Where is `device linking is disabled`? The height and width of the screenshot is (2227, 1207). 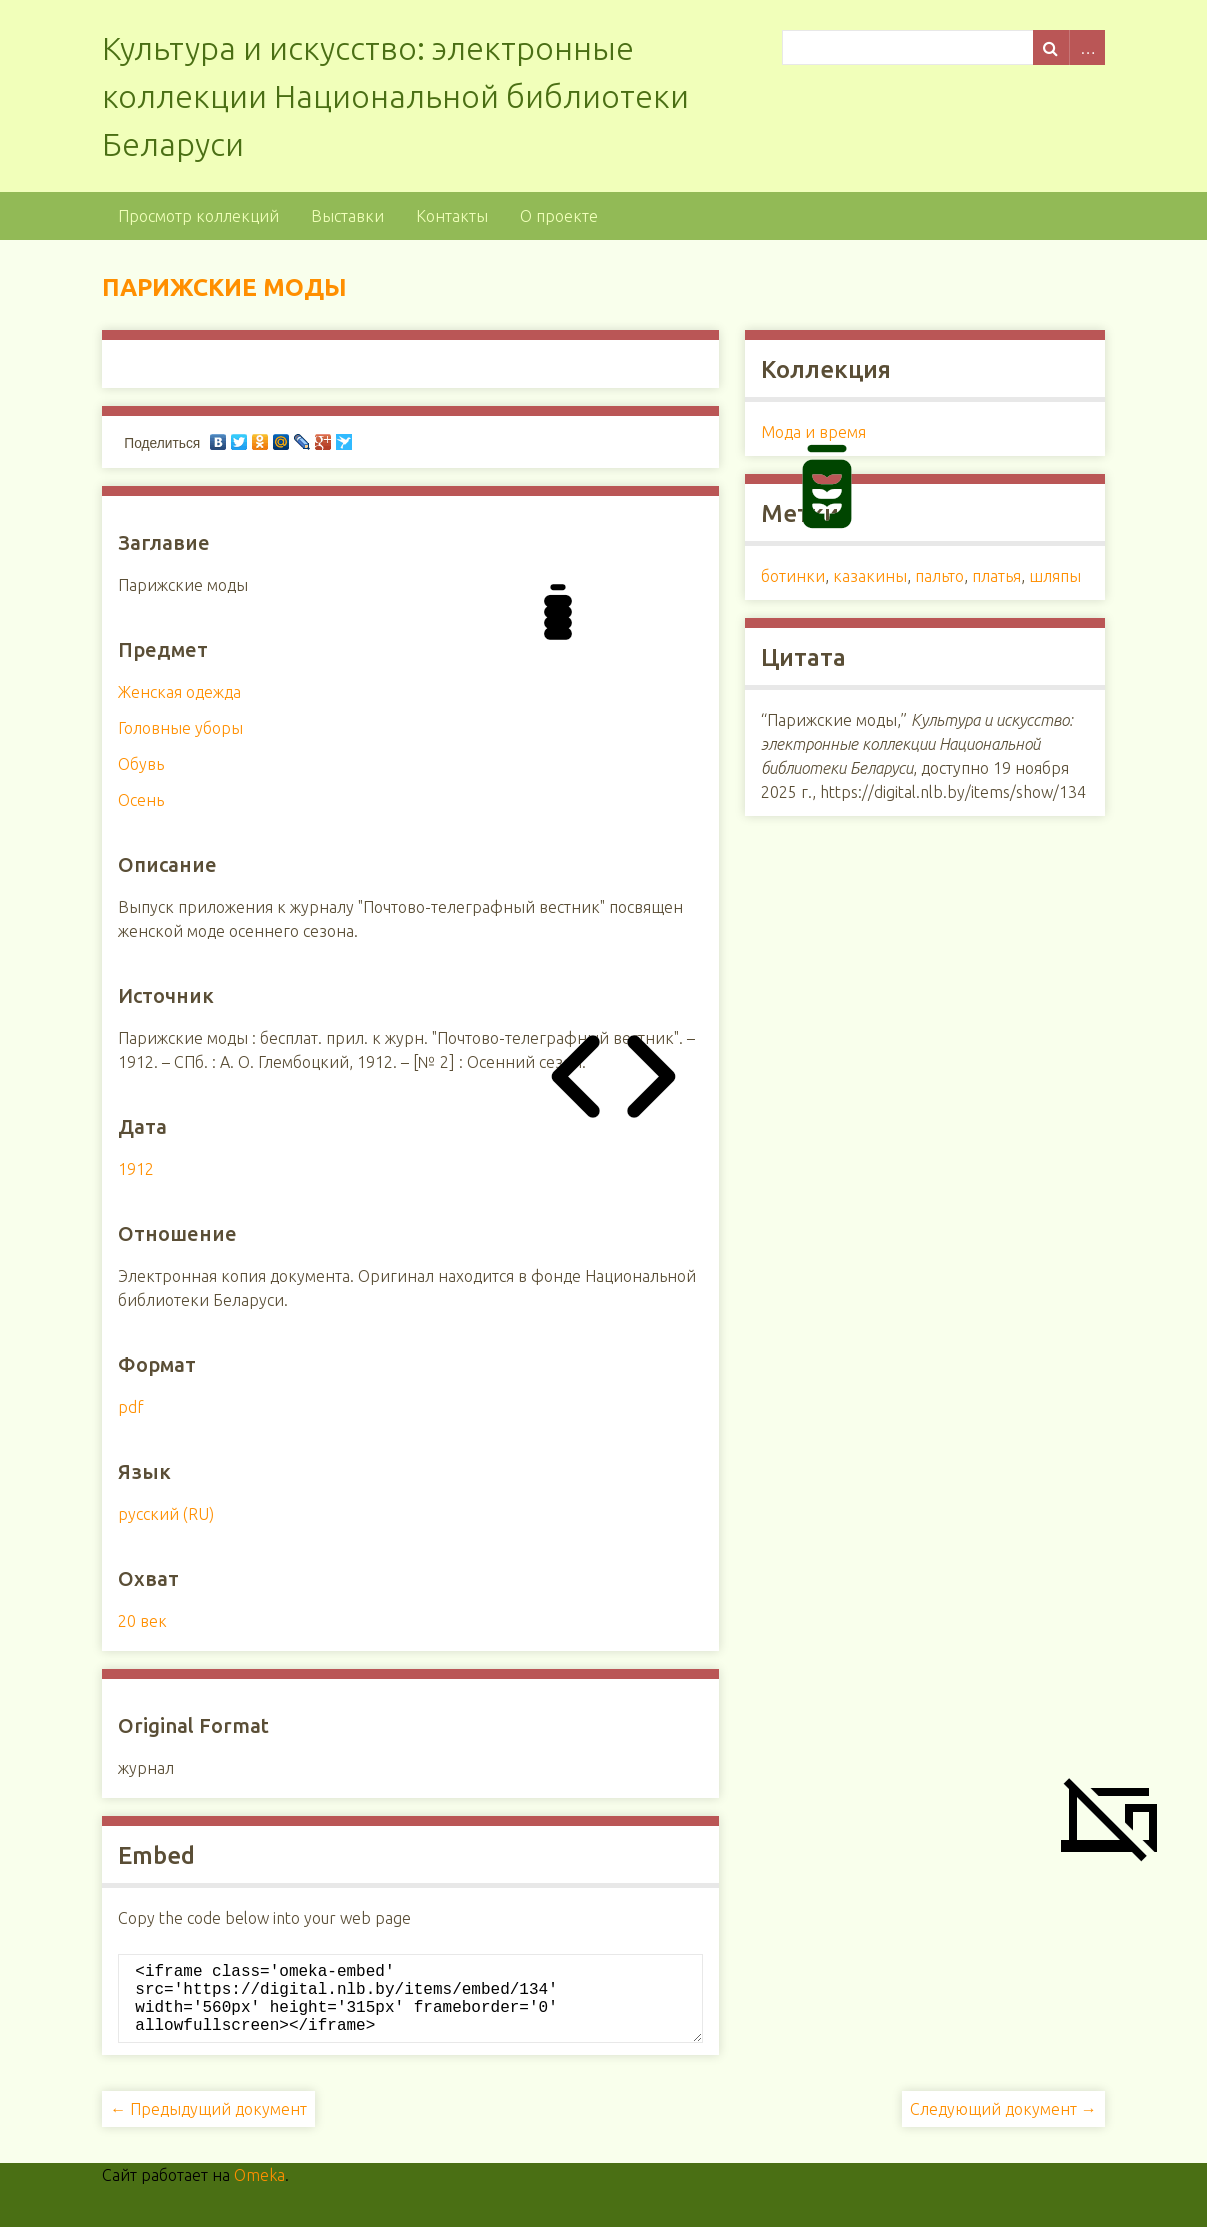 device linking is disabled is located at coordinates (1109, 1820).